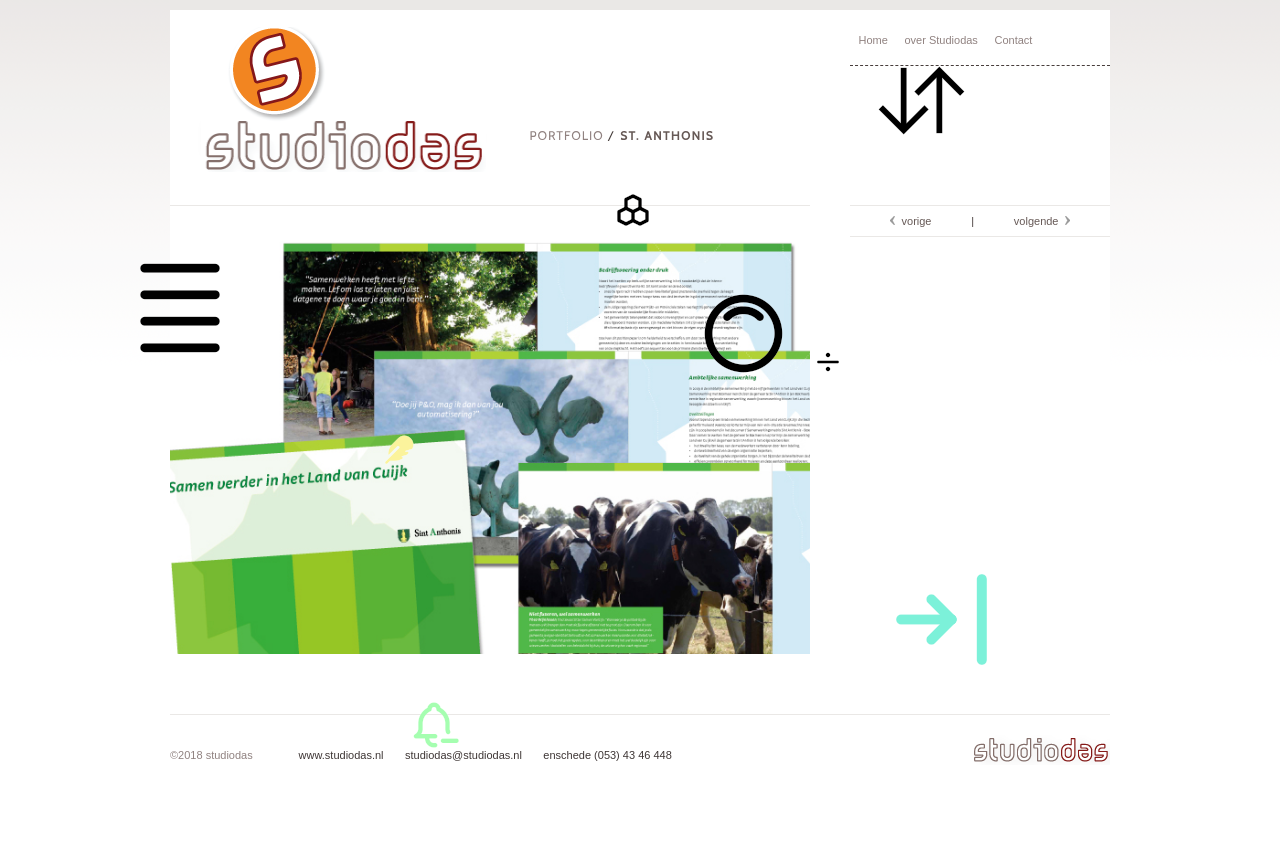  I want to click on swap or reorder items vertically, so click(921, 100).